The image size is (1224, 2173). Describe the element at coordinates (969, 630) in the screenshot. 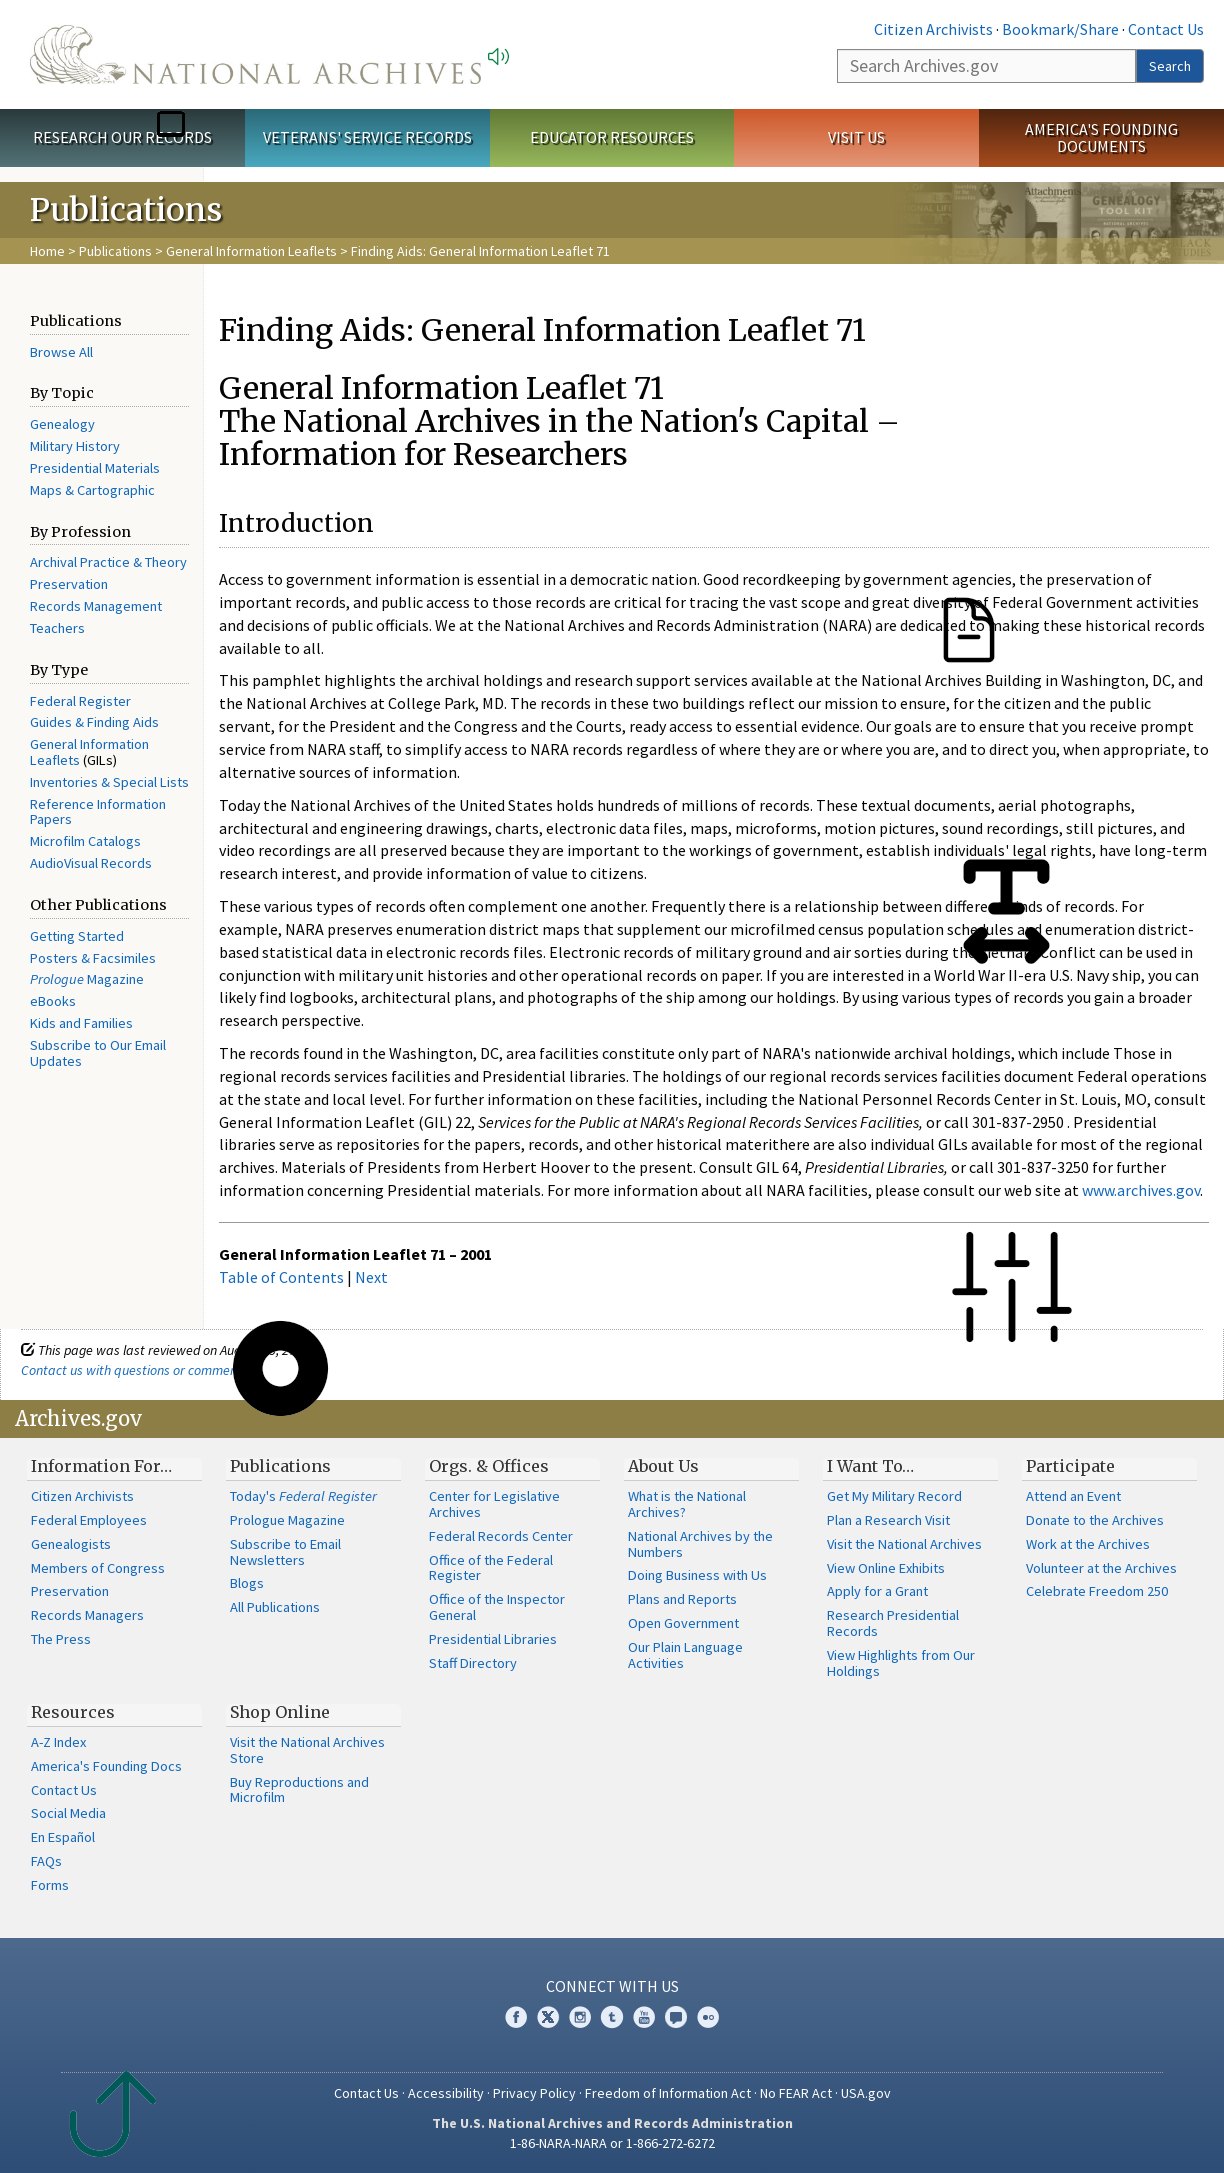

I see `remove content from a document` at that location.